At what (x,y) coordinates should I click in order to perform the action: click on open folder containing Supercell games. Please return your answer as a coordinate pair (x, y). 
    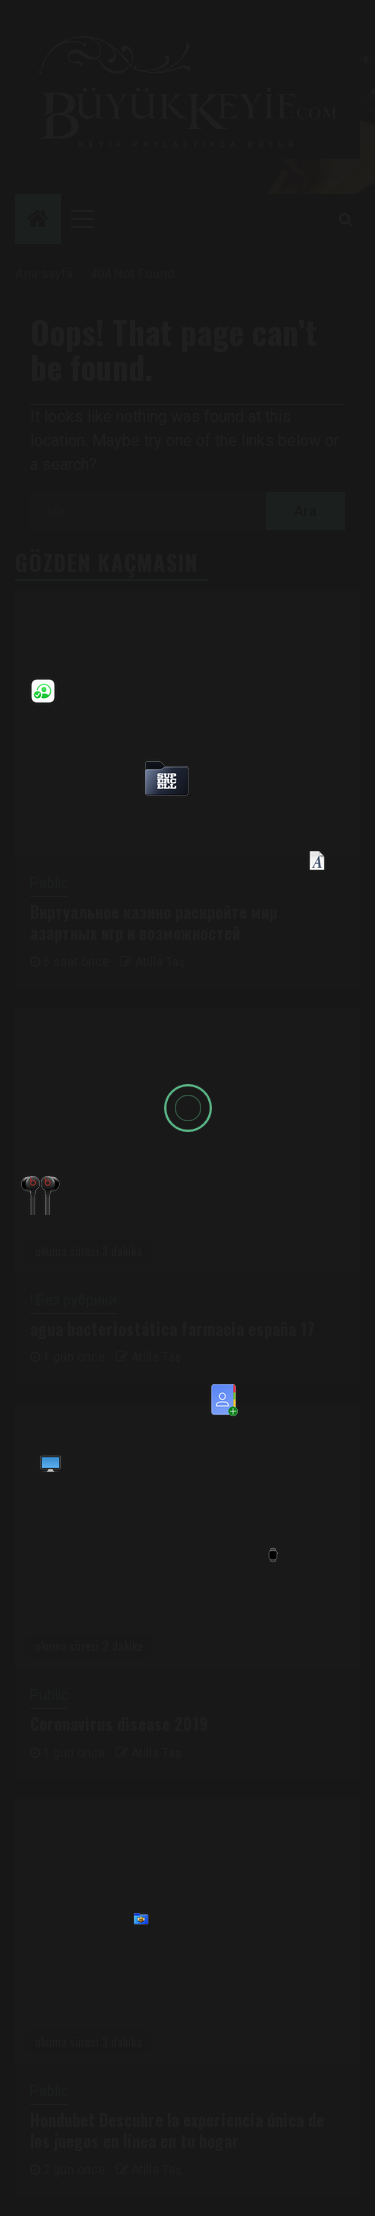
    Looking at the image, I should click on (166, 779).